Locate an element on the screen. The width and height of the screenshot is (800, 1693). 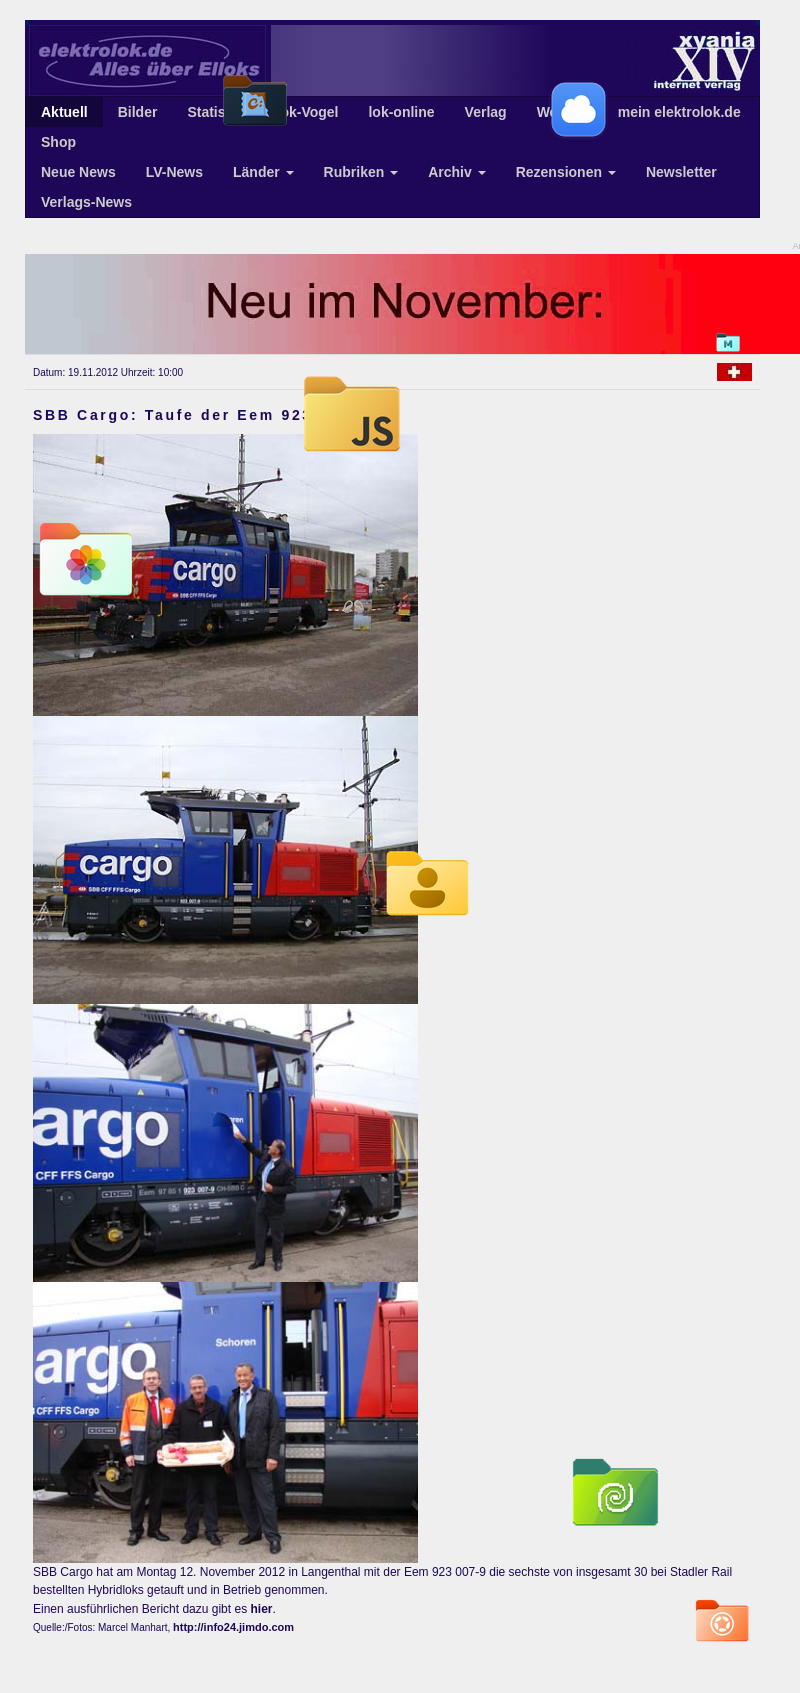
folder containing chocolatey package manager files is located at coordinates (255, 102).